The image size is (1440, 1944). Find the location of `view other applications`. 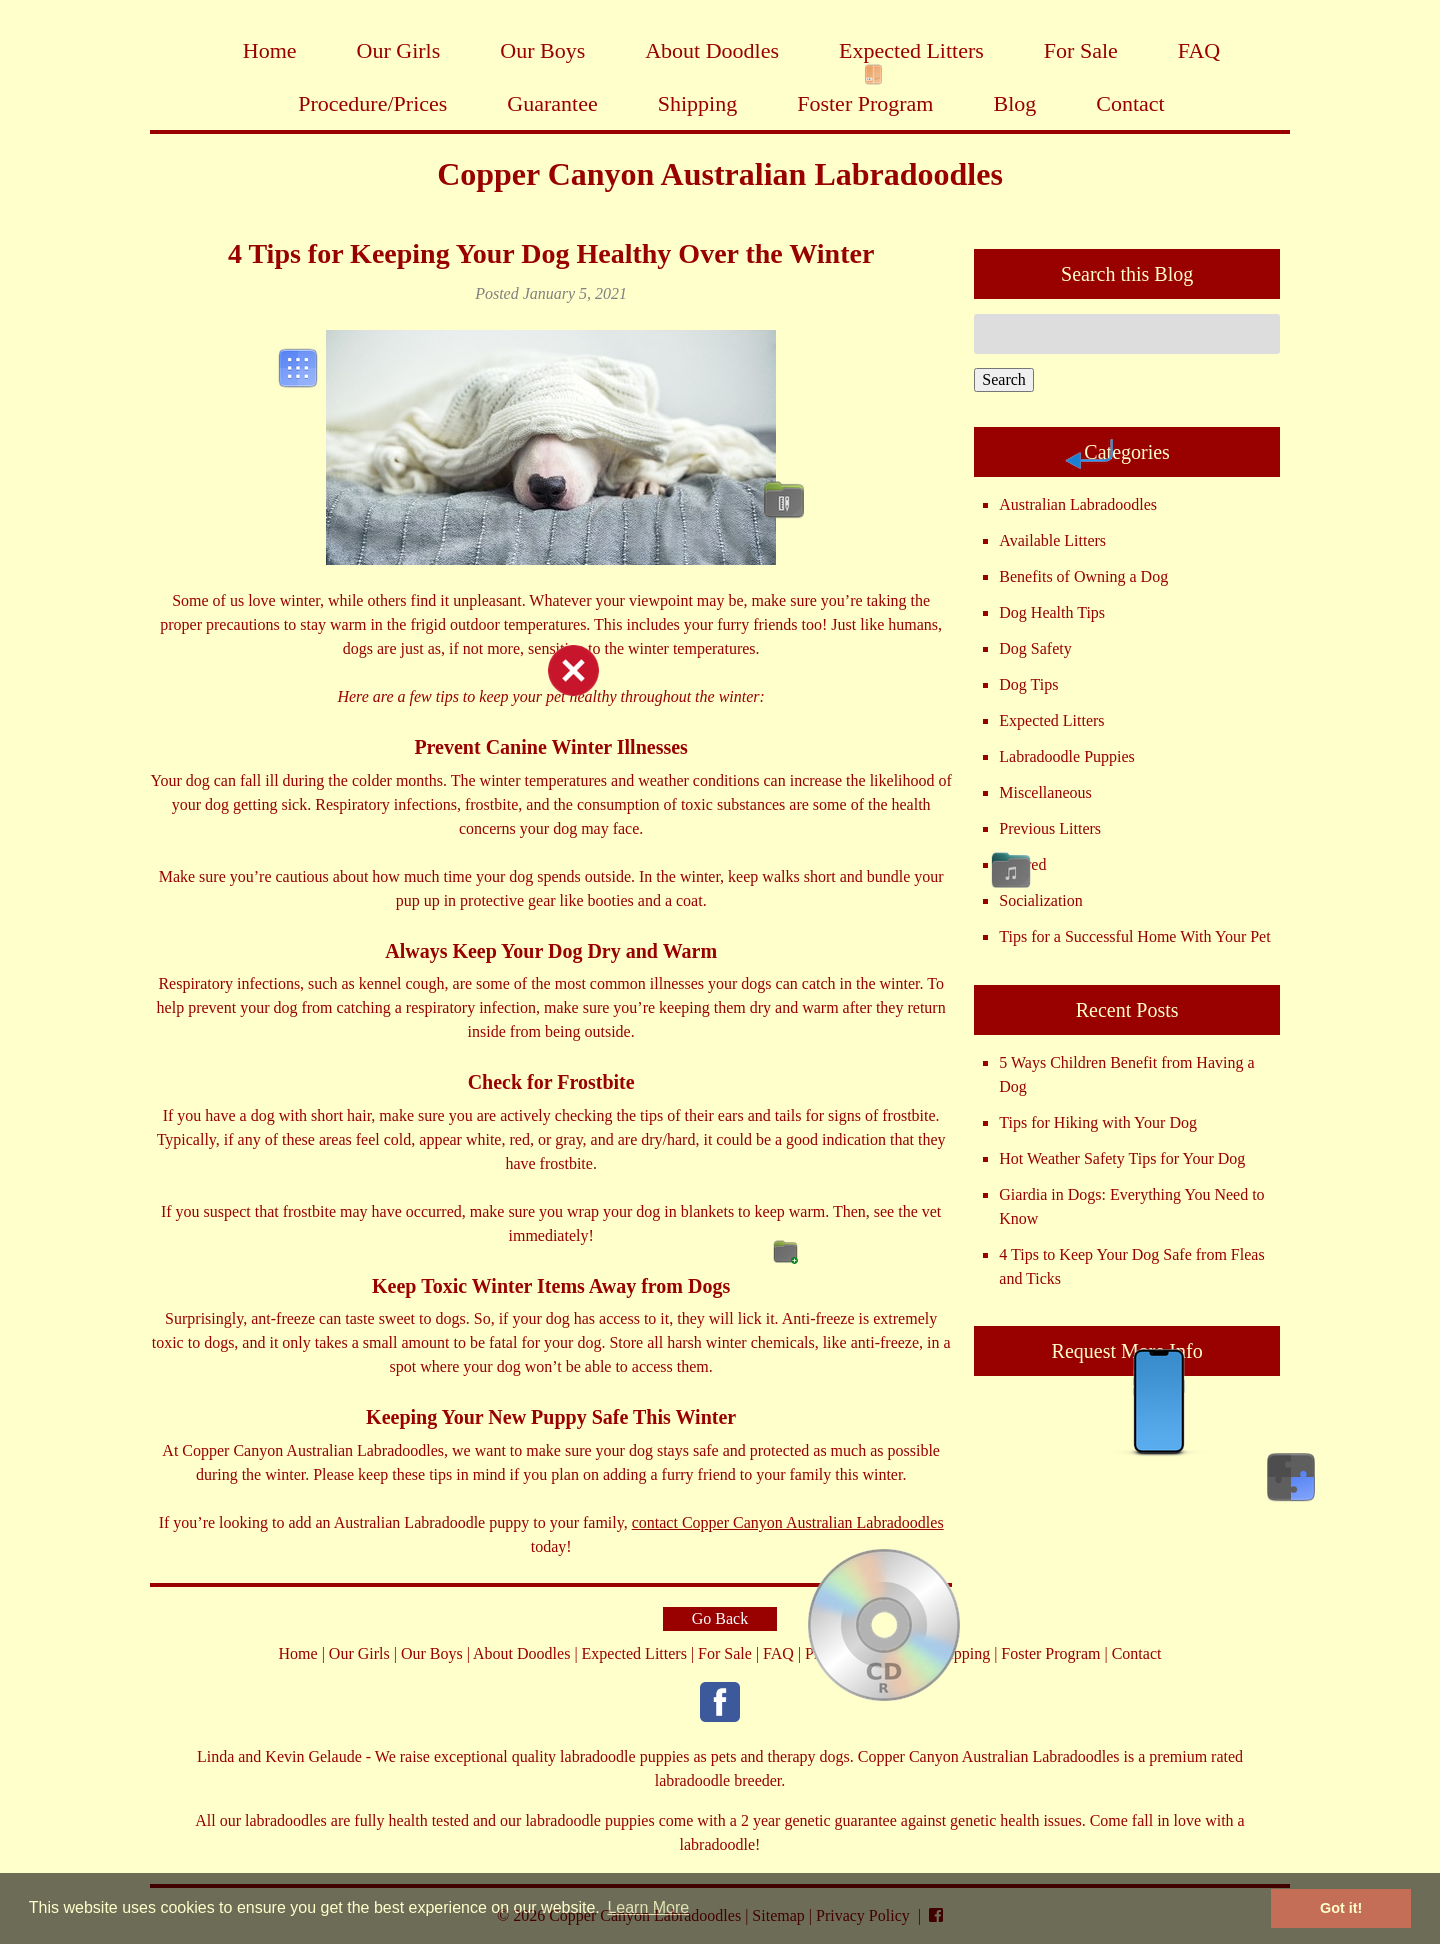

view other applications is located at coordinates (298, 368).